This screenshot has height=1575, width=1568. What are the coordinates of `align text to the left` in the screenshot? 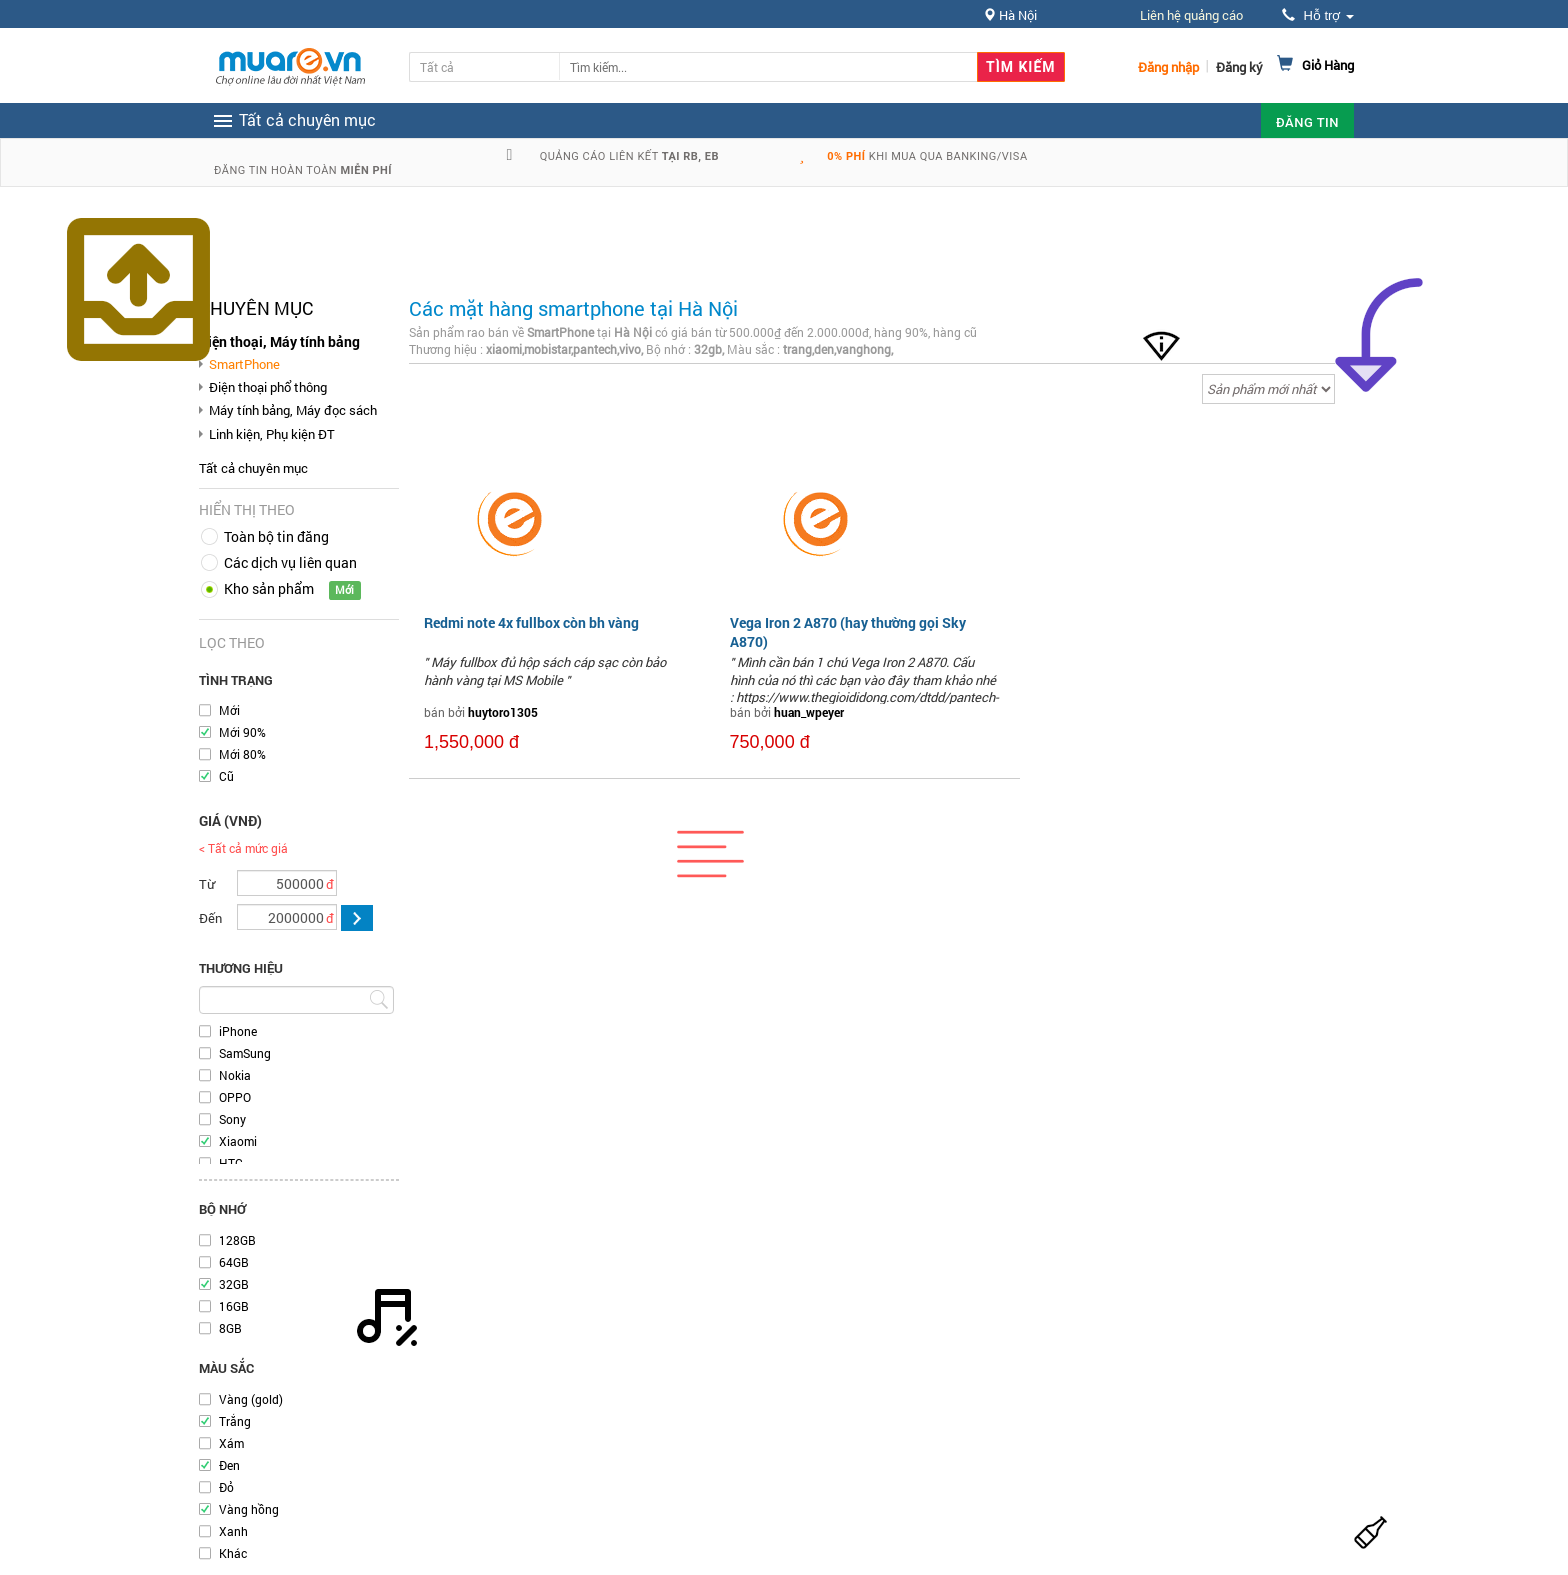 It's located at (710, 855).